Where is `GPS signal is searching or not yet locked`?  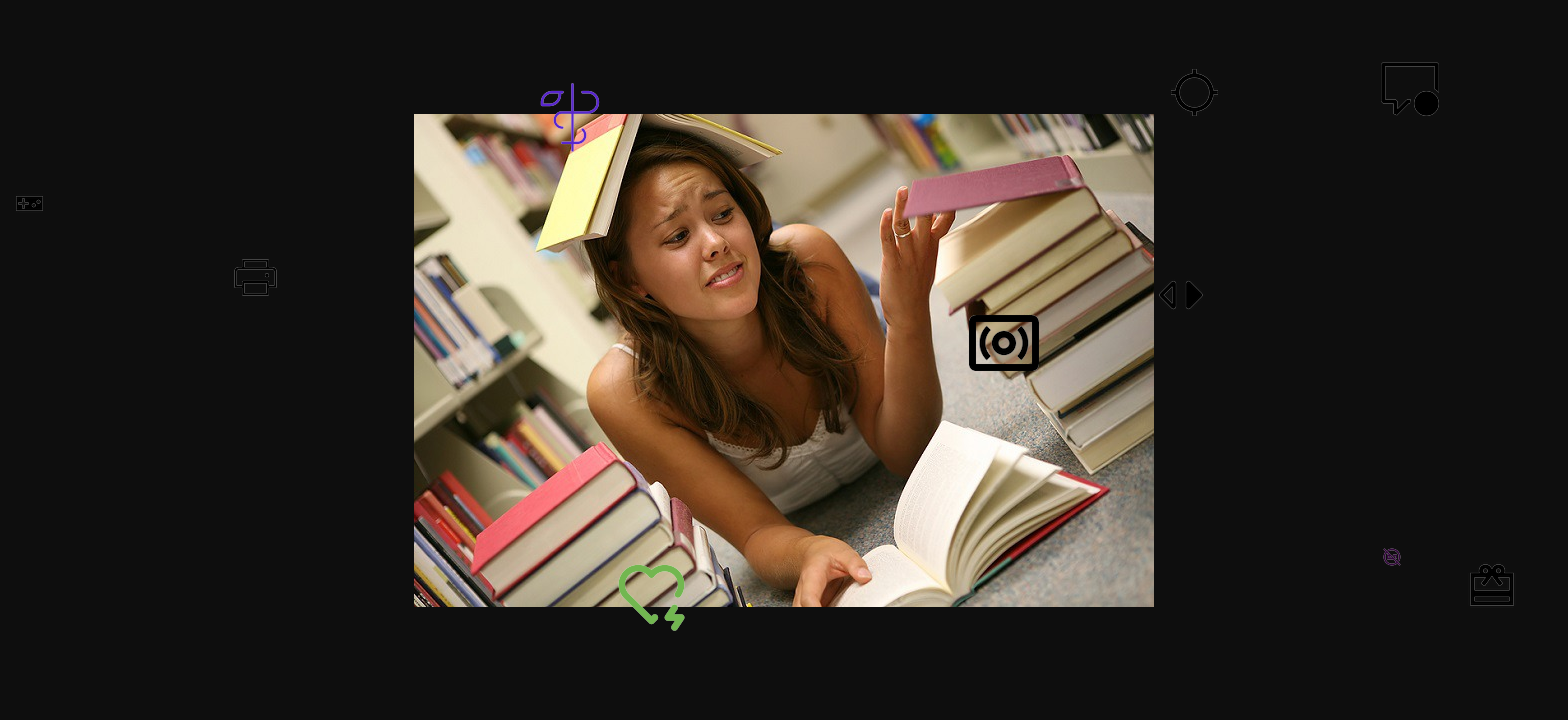
GPS signal is searching or not yet locked is located at coordinates (1194, 92).